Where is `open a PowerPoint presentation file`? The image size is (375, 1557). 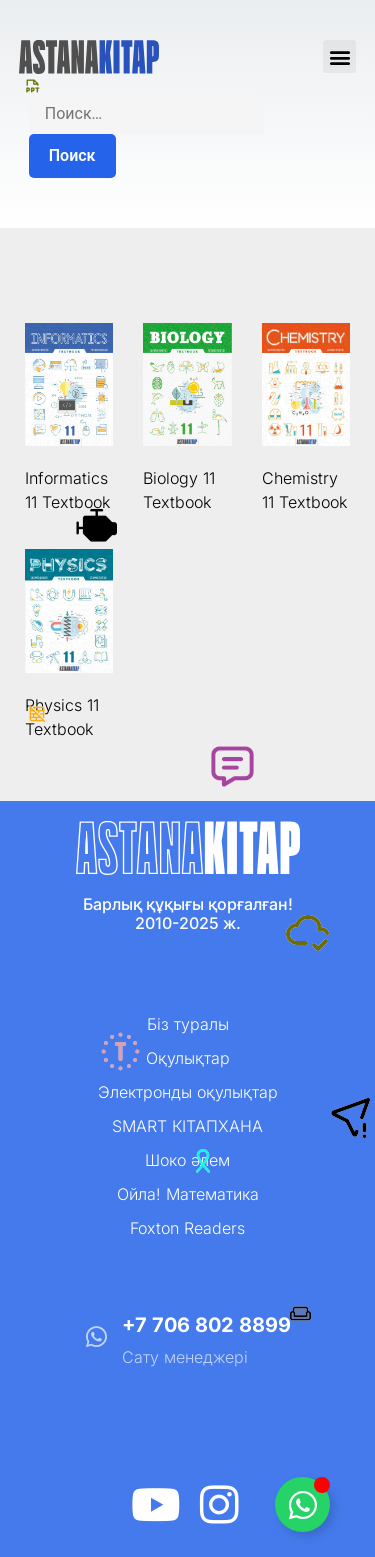 open a PowerPoint presentation file is located at coordinates (32, 86).